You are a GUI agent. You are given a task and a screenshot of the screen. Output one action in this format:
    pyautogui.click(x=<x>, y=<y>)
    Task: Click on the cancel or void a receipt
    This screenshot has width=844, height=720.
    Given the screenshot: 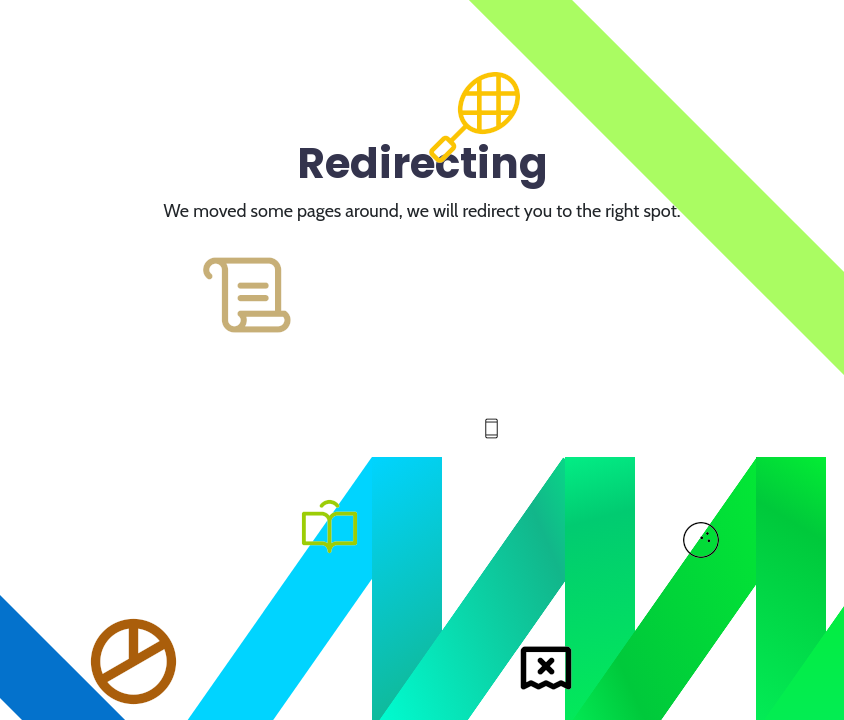 What is the action you would take?
    pyautogui.click(x=546, y=668)
    